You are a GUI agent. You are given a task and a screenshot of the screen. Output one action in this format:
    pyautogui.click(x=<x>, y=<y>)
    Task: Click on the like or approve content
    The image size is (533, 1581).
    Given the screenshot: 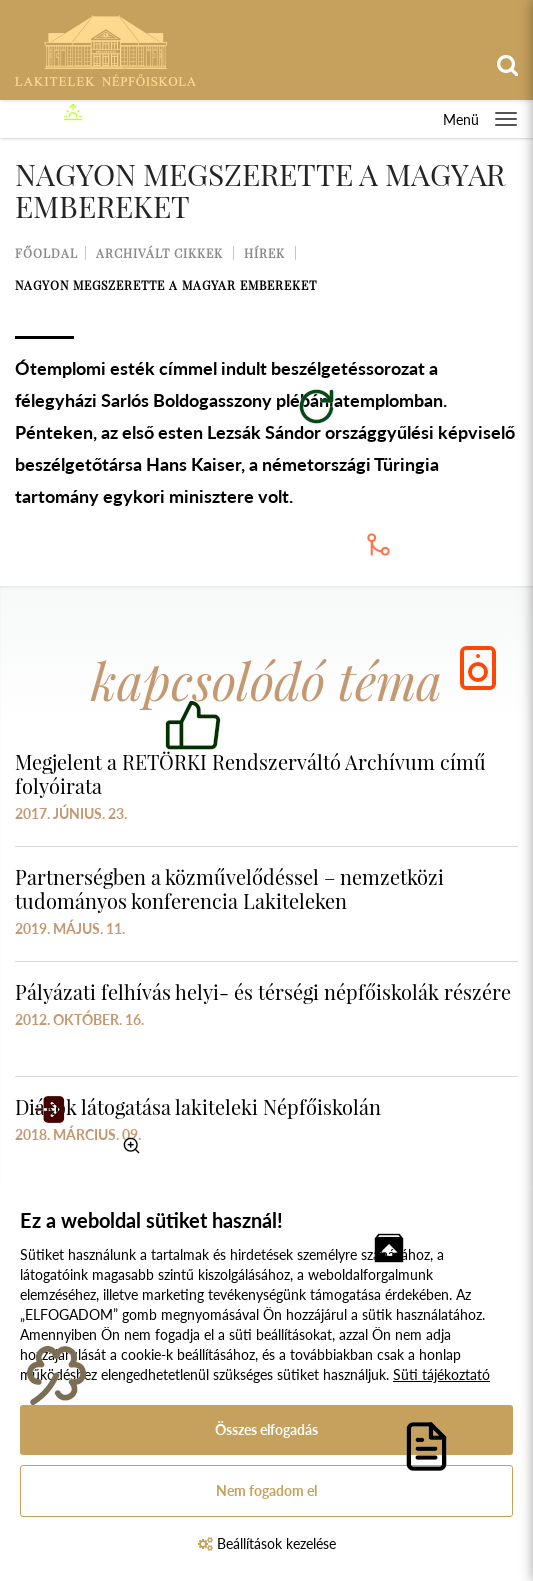 What is the action you would take?
    pyautogui.click(x=193, y=728)
    